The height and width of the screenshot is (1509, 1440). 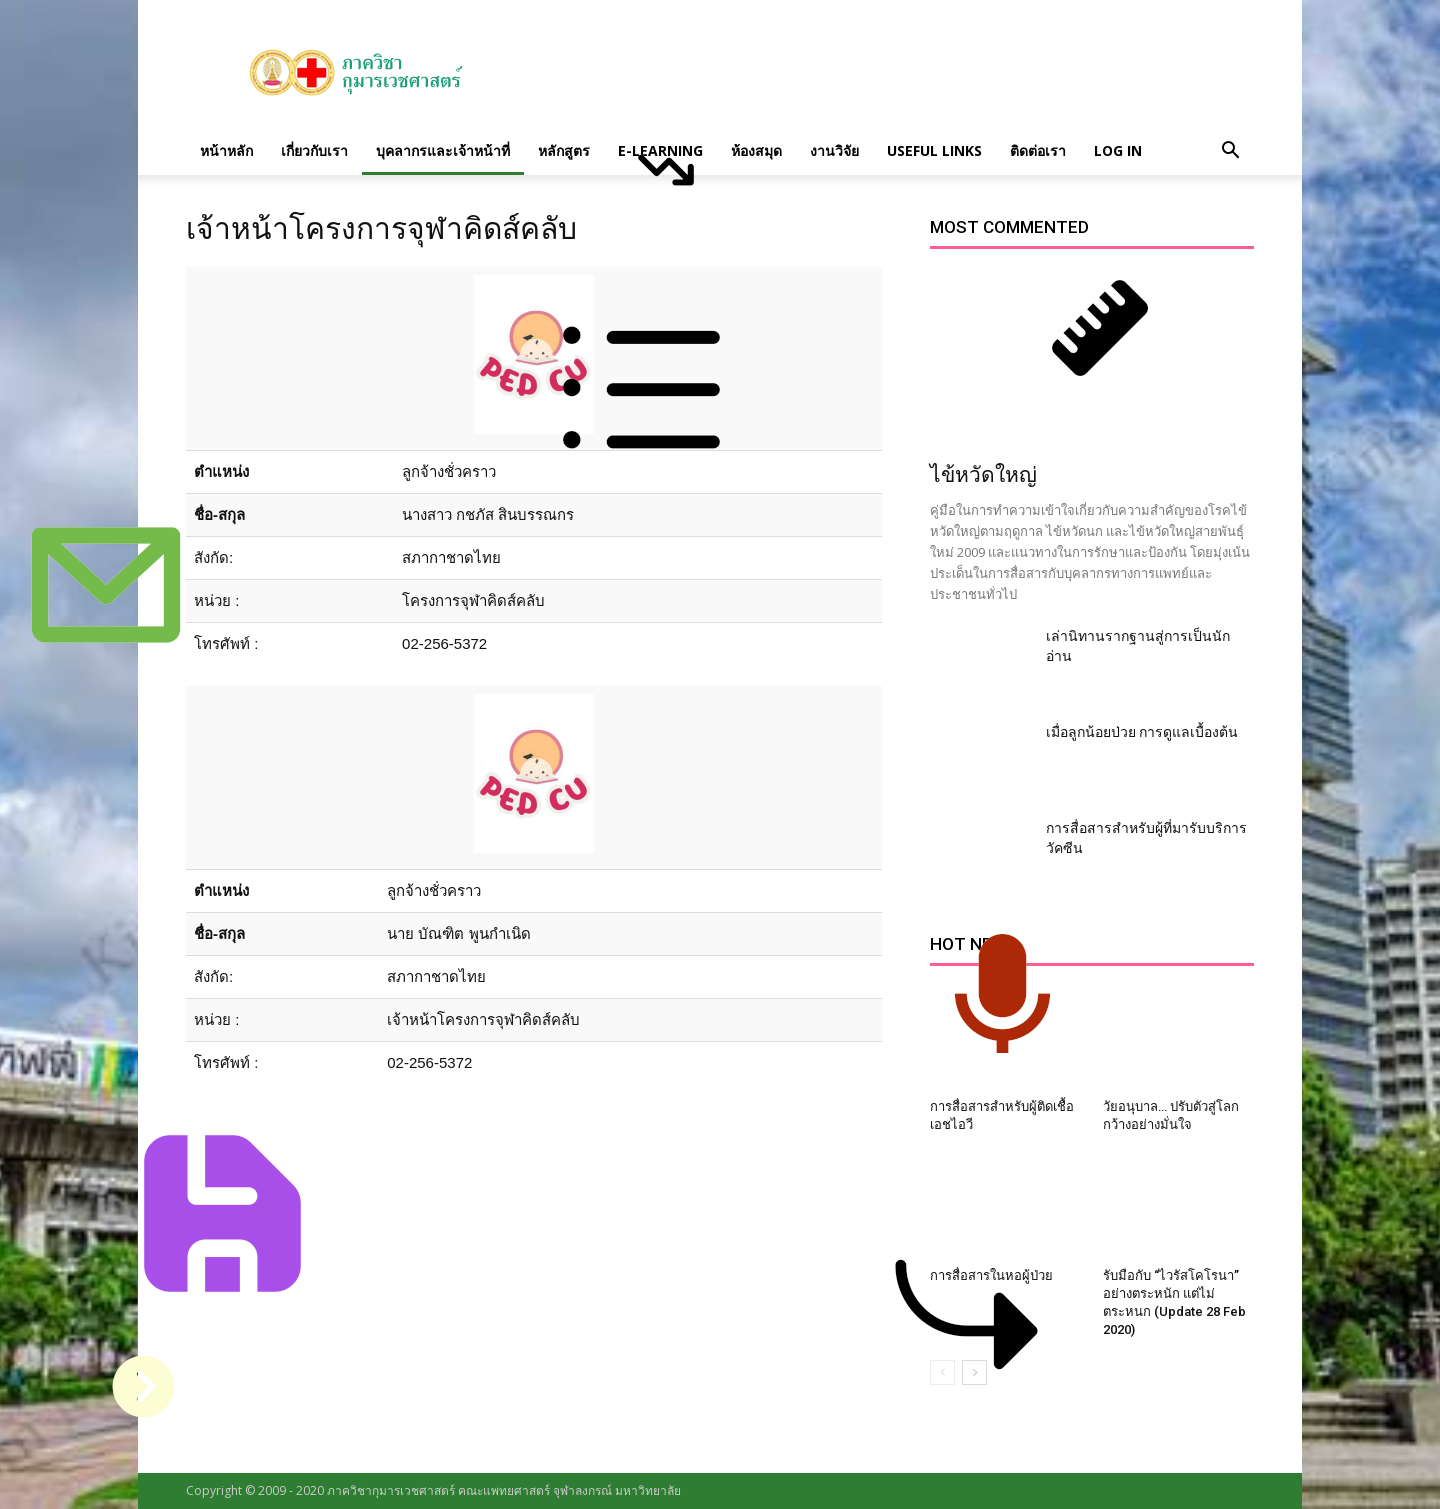 I want to click on save current file or document, so click(x=222, y=1213).